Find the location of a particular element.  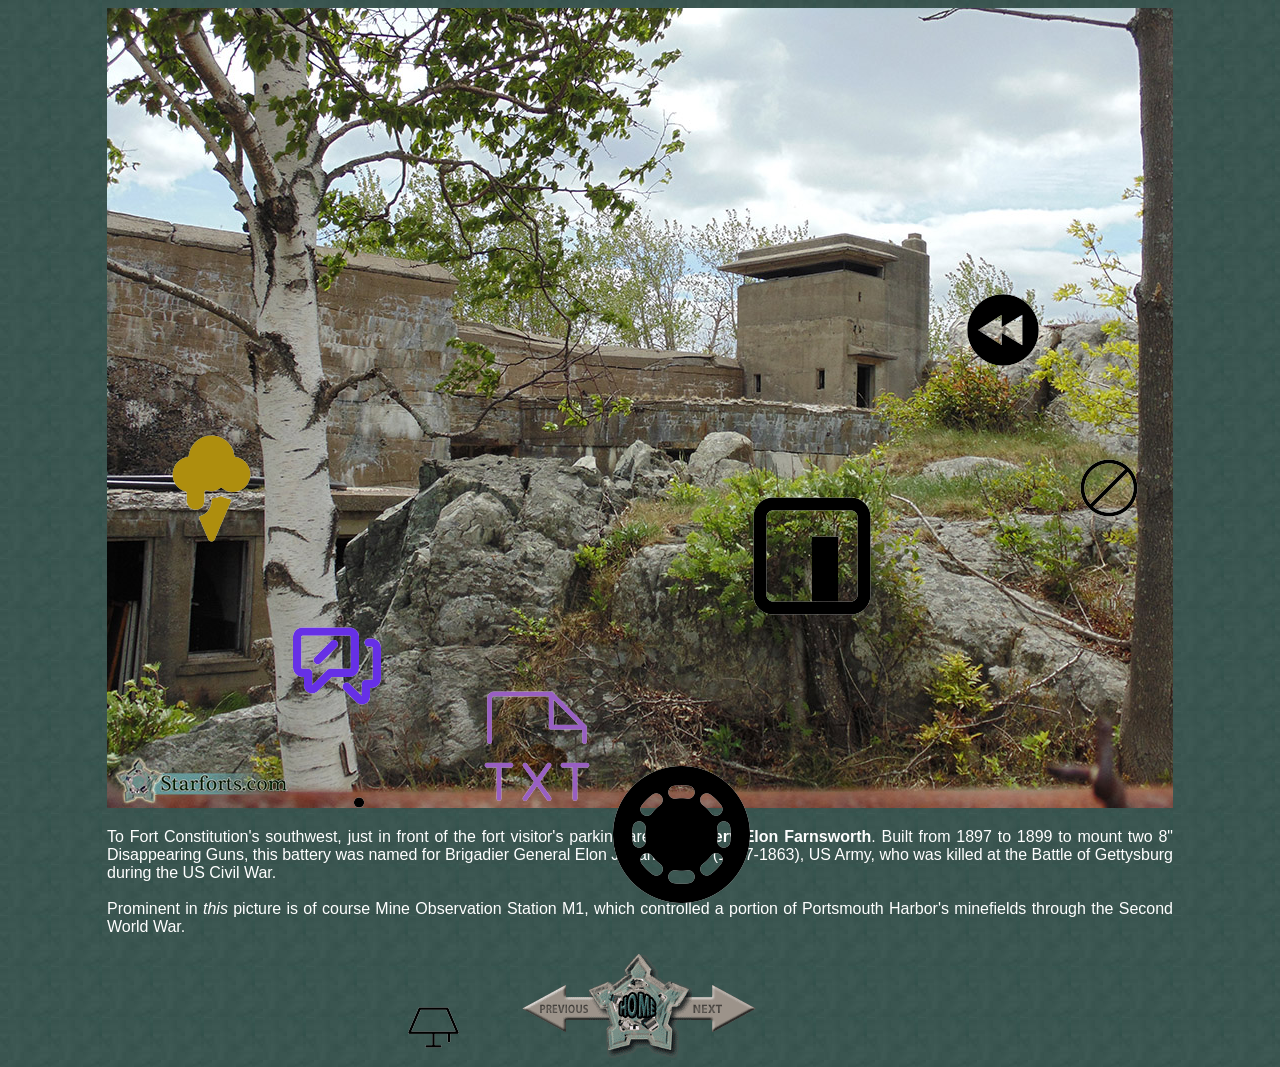

indicates a blocked or prohibited action is located at coordinates (1109, 488).